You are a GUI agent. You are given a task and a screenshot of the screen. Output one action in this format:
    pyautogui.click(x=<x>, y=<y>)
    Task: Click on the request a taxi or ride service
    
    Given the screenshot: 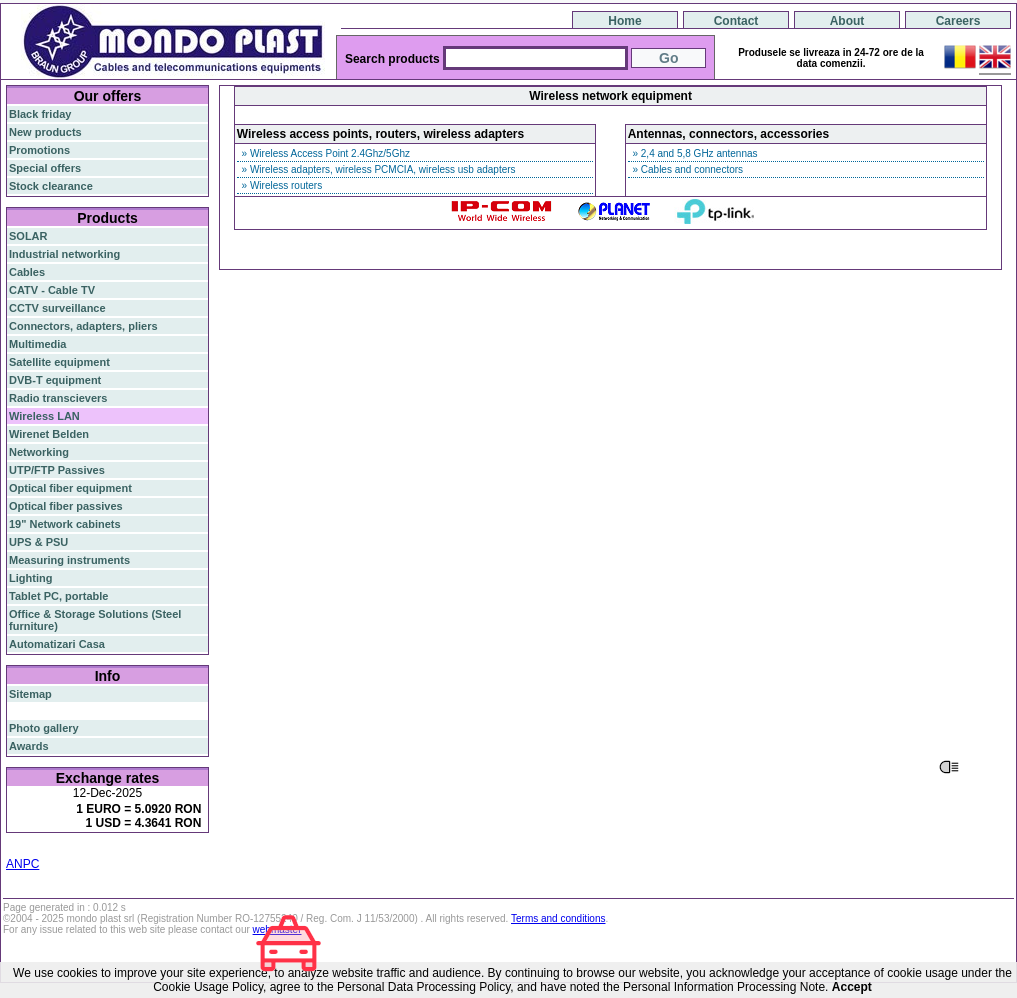 What is the action you would take?
    pyautogui.click(x=288, y=947)
    